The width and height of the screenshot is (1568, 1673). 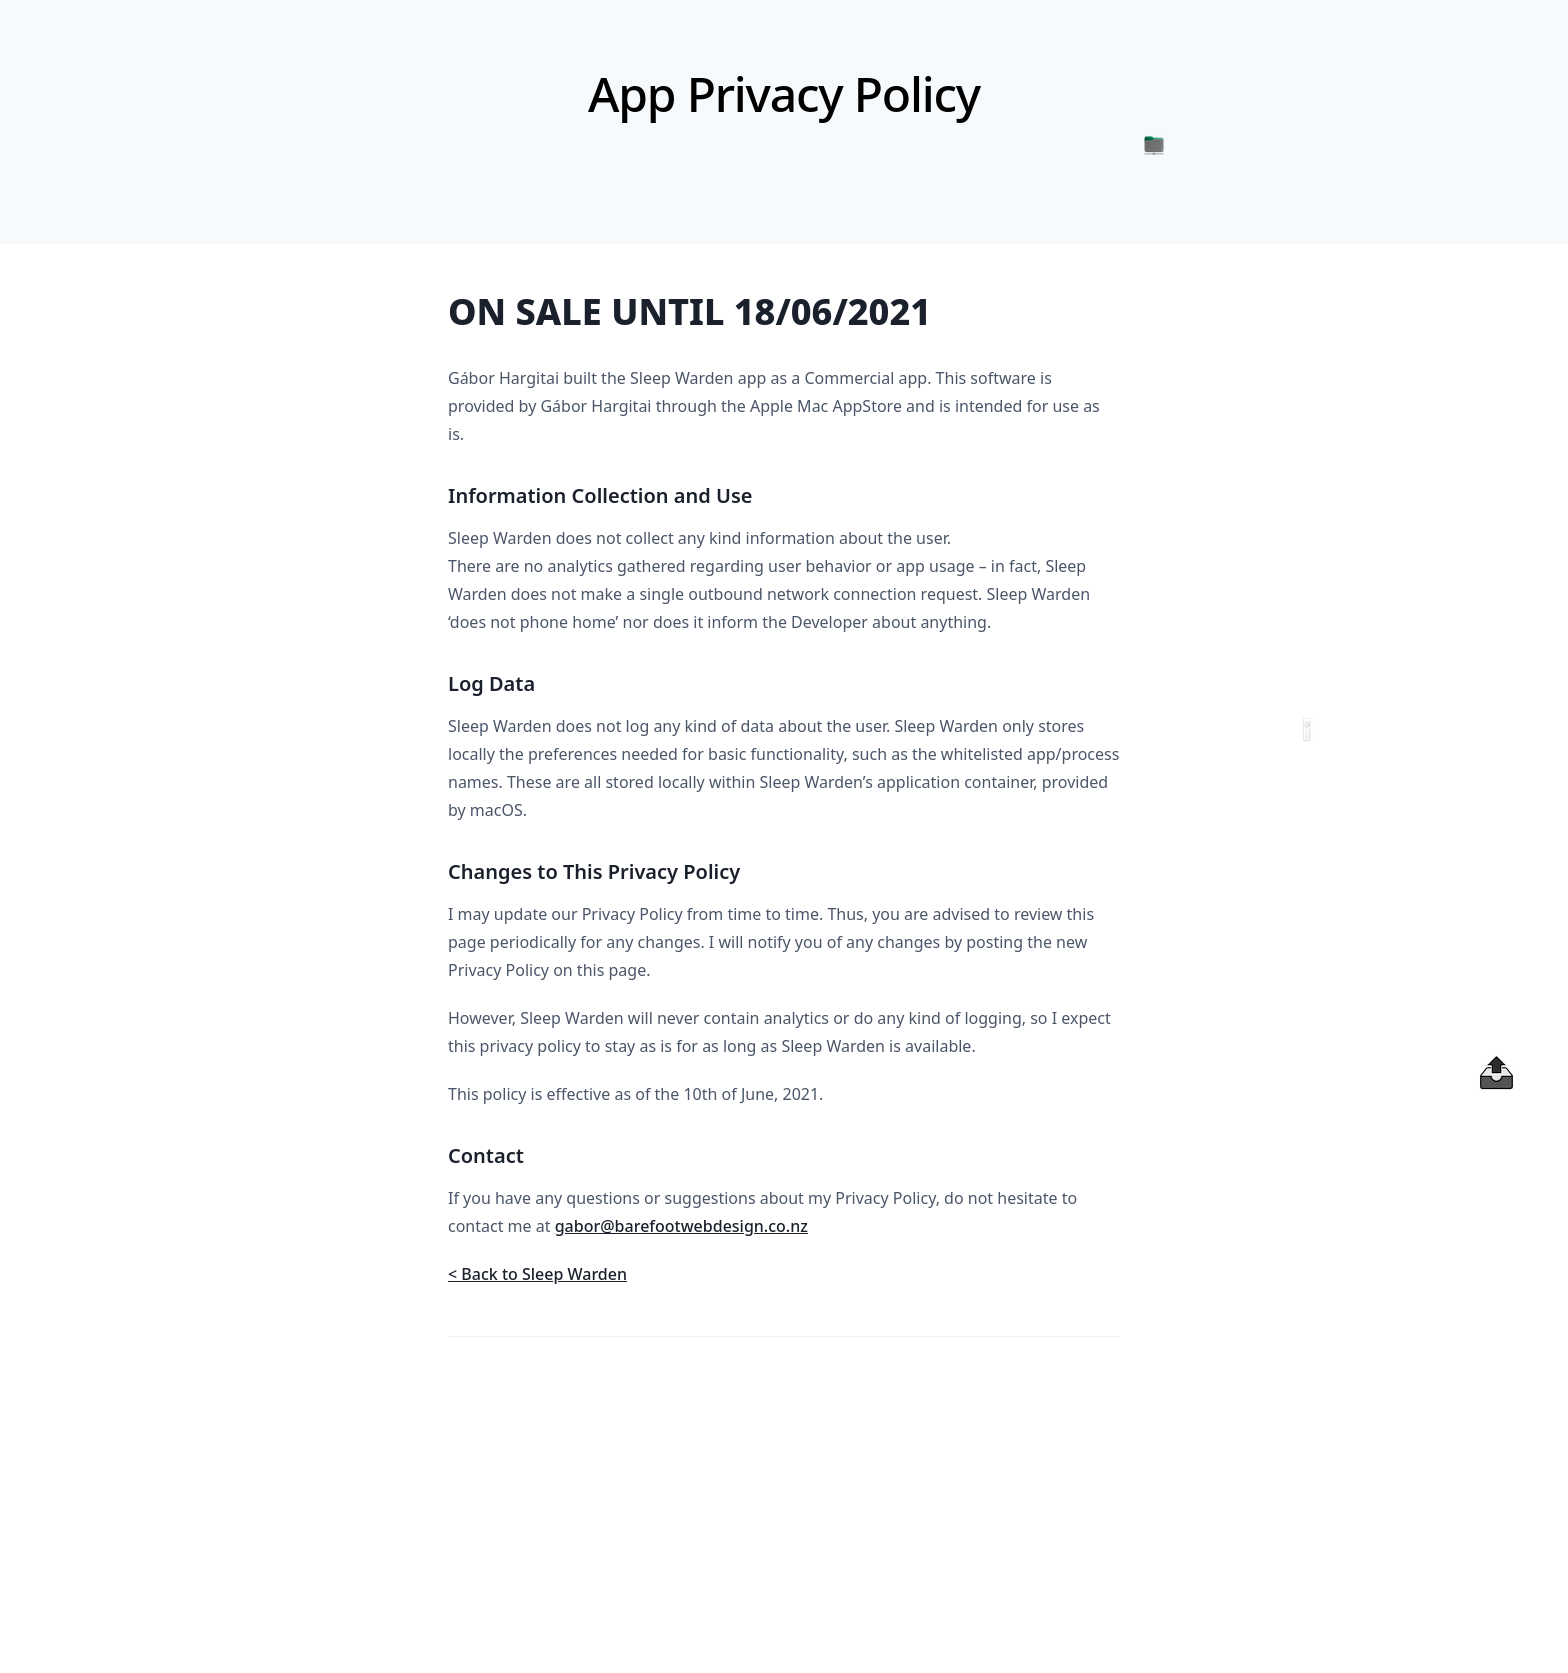 I want to click on sync music to your iPod device, so click(x=1306, y=729).